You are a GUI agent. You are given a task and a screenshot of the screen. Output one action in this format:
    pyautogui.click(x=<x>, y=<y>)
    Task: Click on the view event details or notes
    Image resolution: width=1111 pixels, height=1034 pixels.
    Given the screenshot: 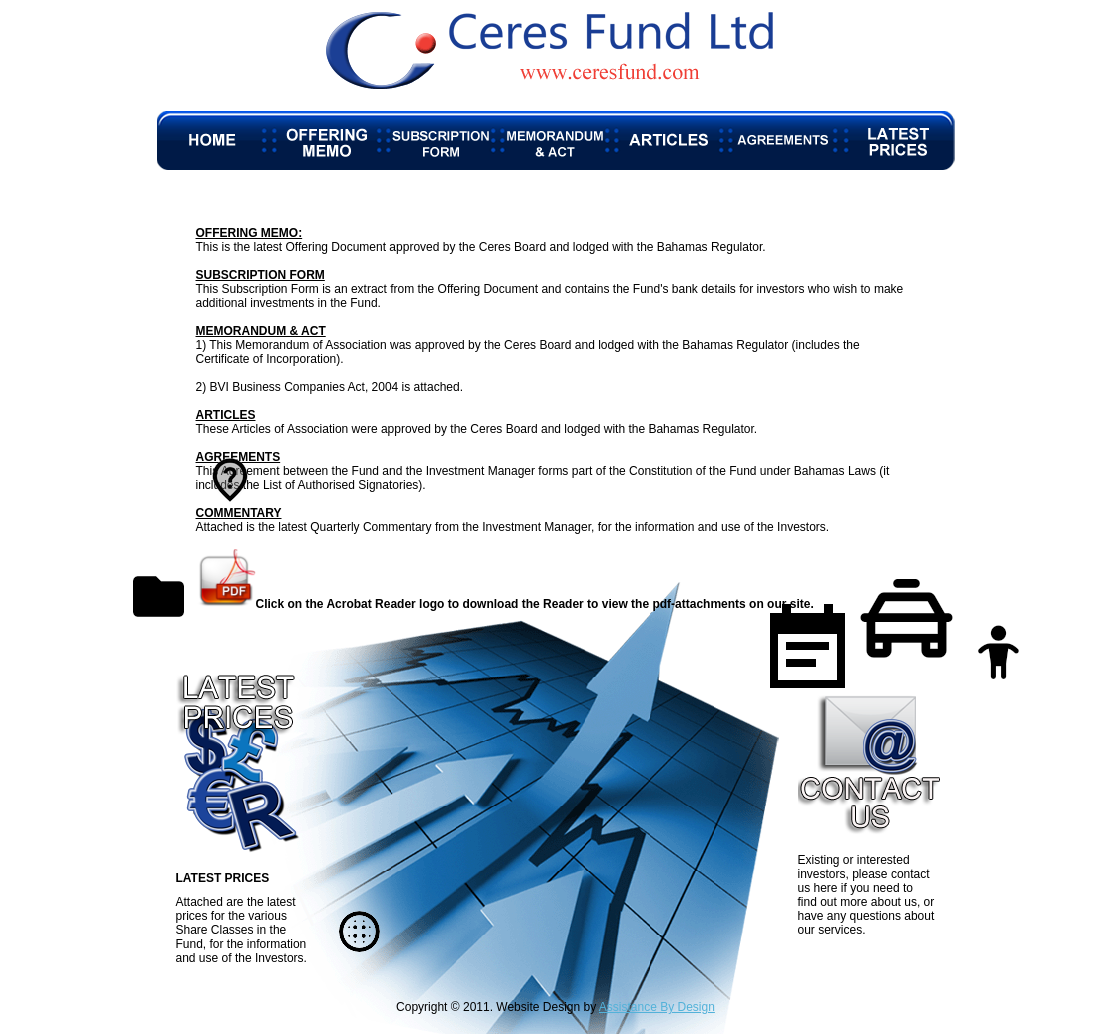 What is the action you would take?
    pyautogui.click(x=807, y=650)
    